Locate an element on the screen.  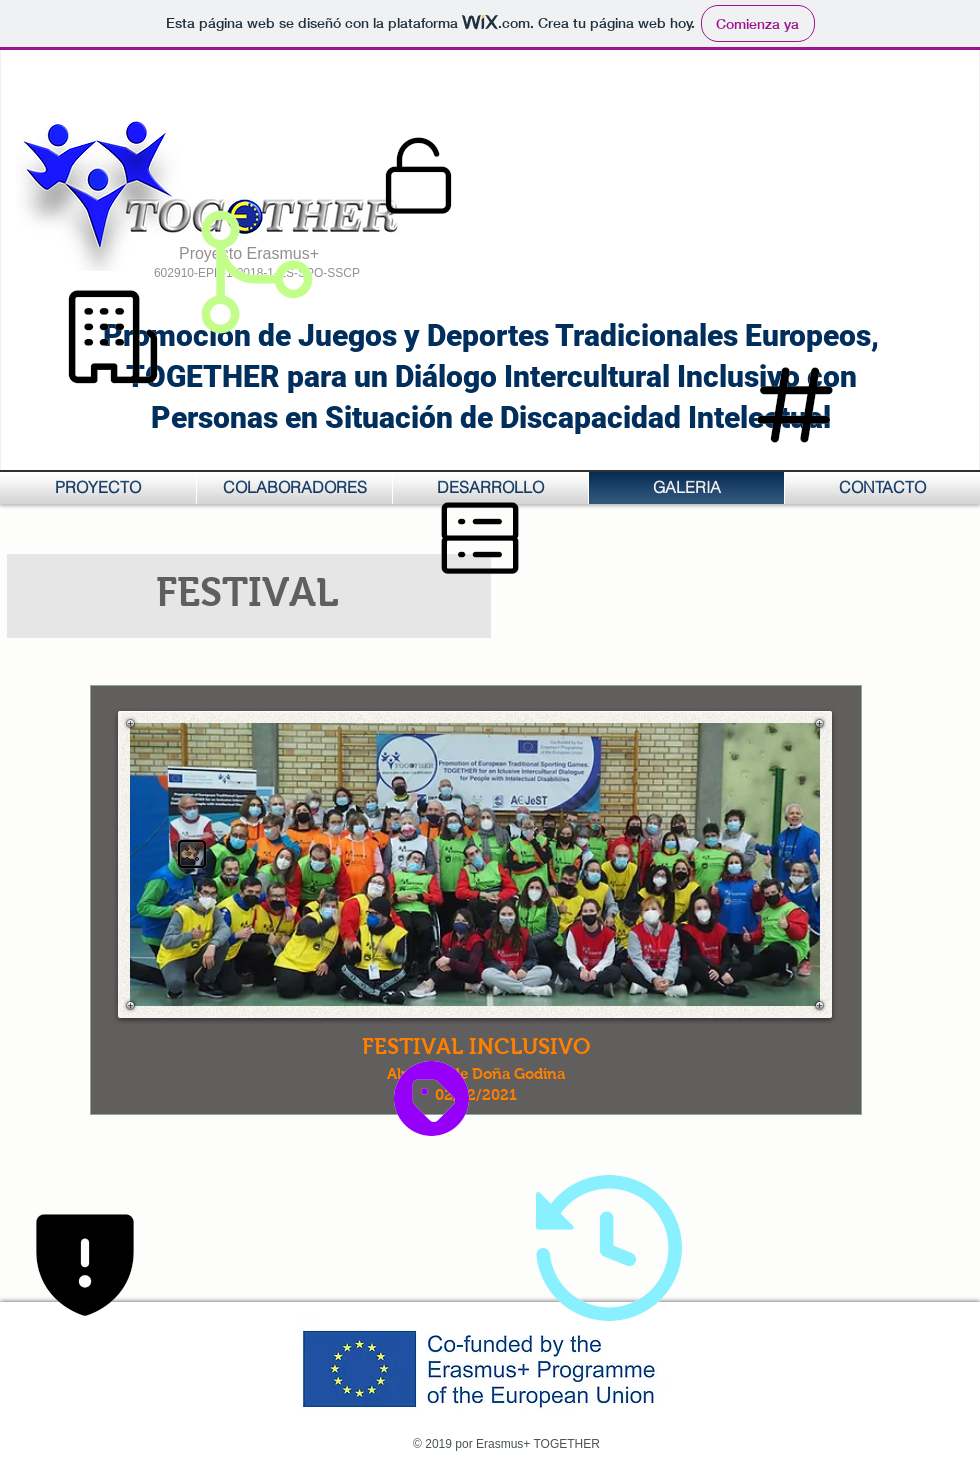
access server settings or management is located at coordinates (480, 539).